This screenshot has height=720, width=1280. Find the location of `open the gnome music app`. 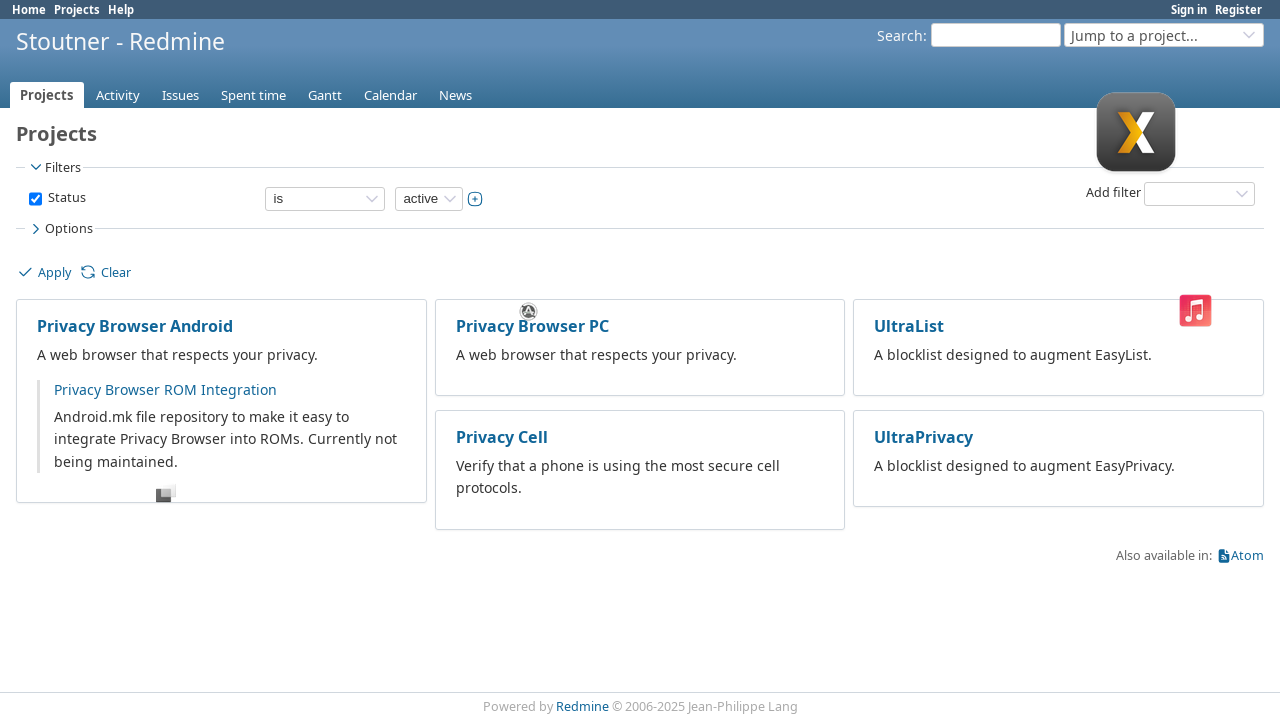

open the gnome music app is located at coordinates (1195, 310).